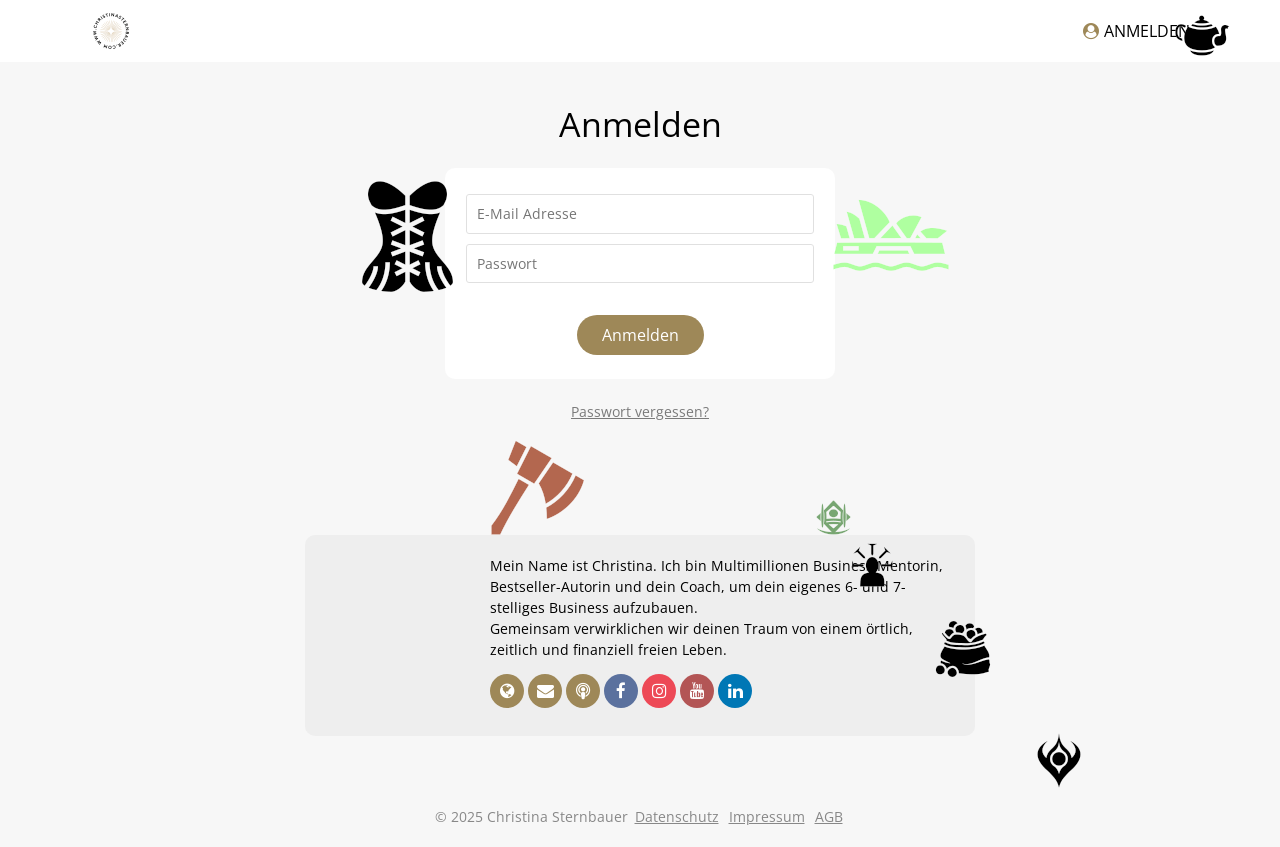 The image size is (1280, 847). What do you see at coordinates (407, 234) in the screenshot?
I see `select corset clothing item in game inventory` at bounding box center [407, 234].